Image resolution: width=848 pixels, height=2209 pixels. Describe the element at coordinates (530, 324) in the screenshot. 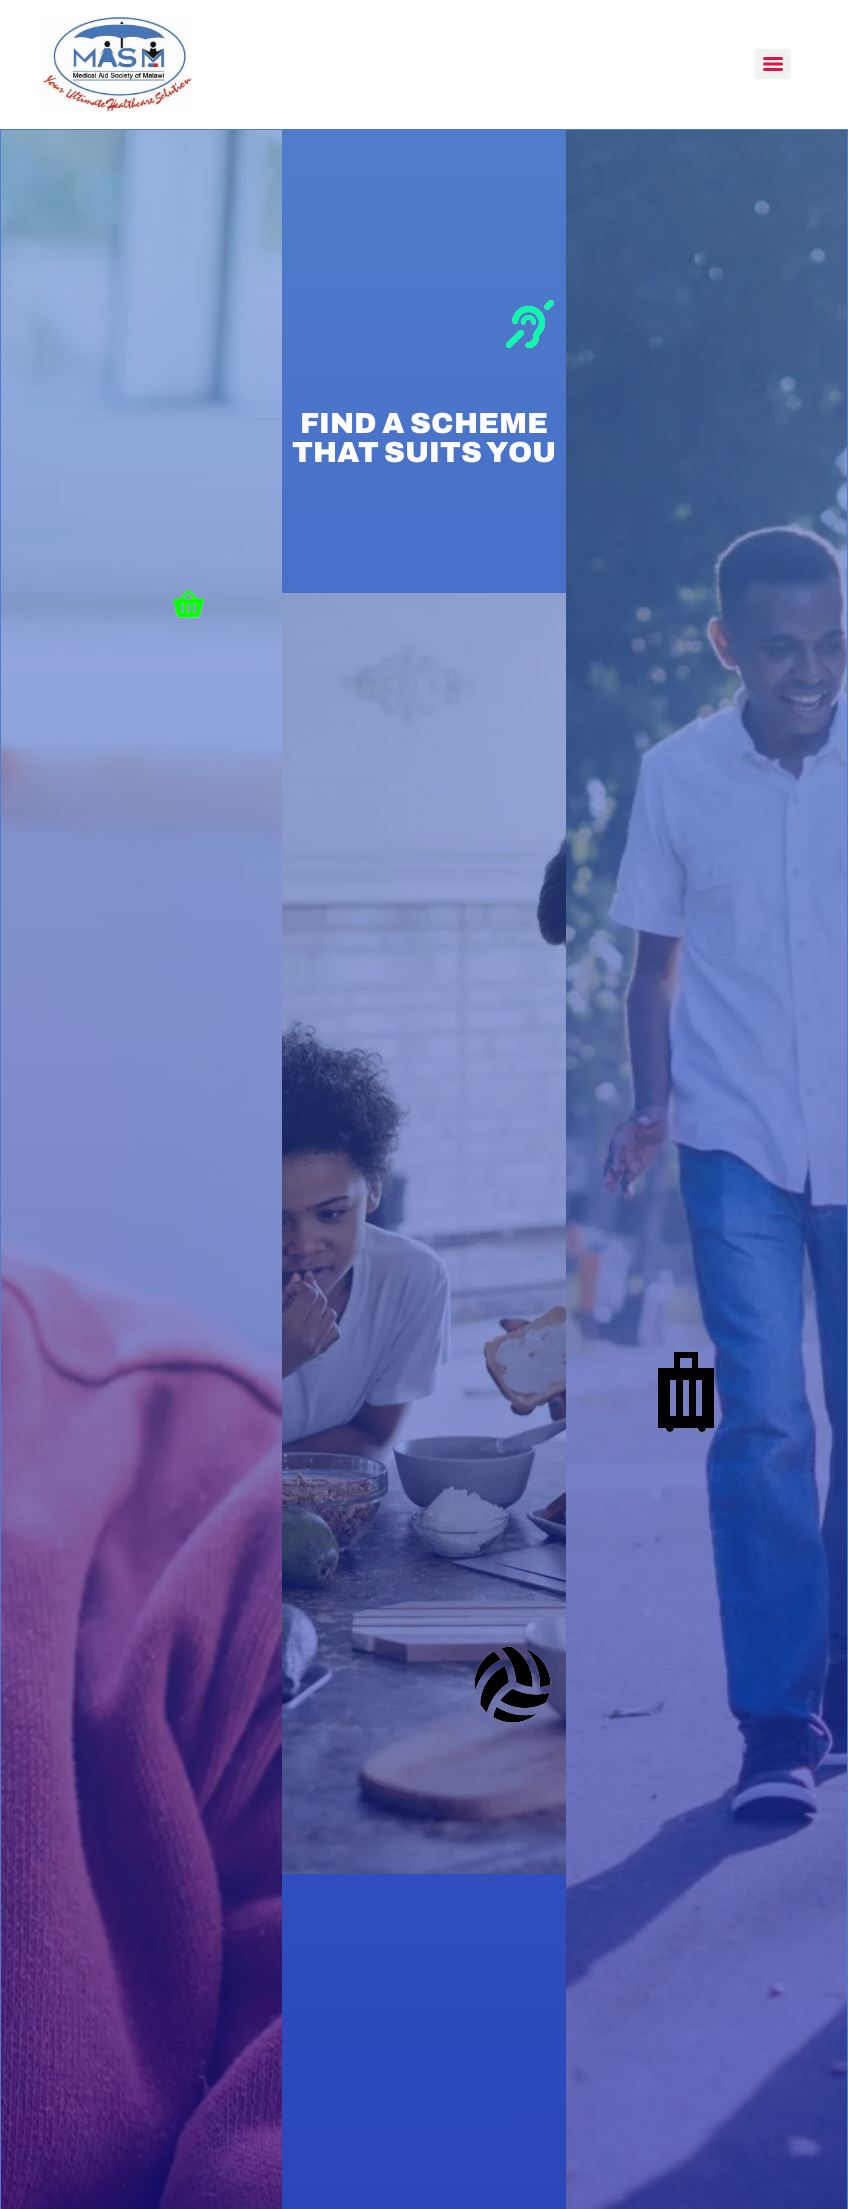

I see `indicates hearing accessibility options` at that location.